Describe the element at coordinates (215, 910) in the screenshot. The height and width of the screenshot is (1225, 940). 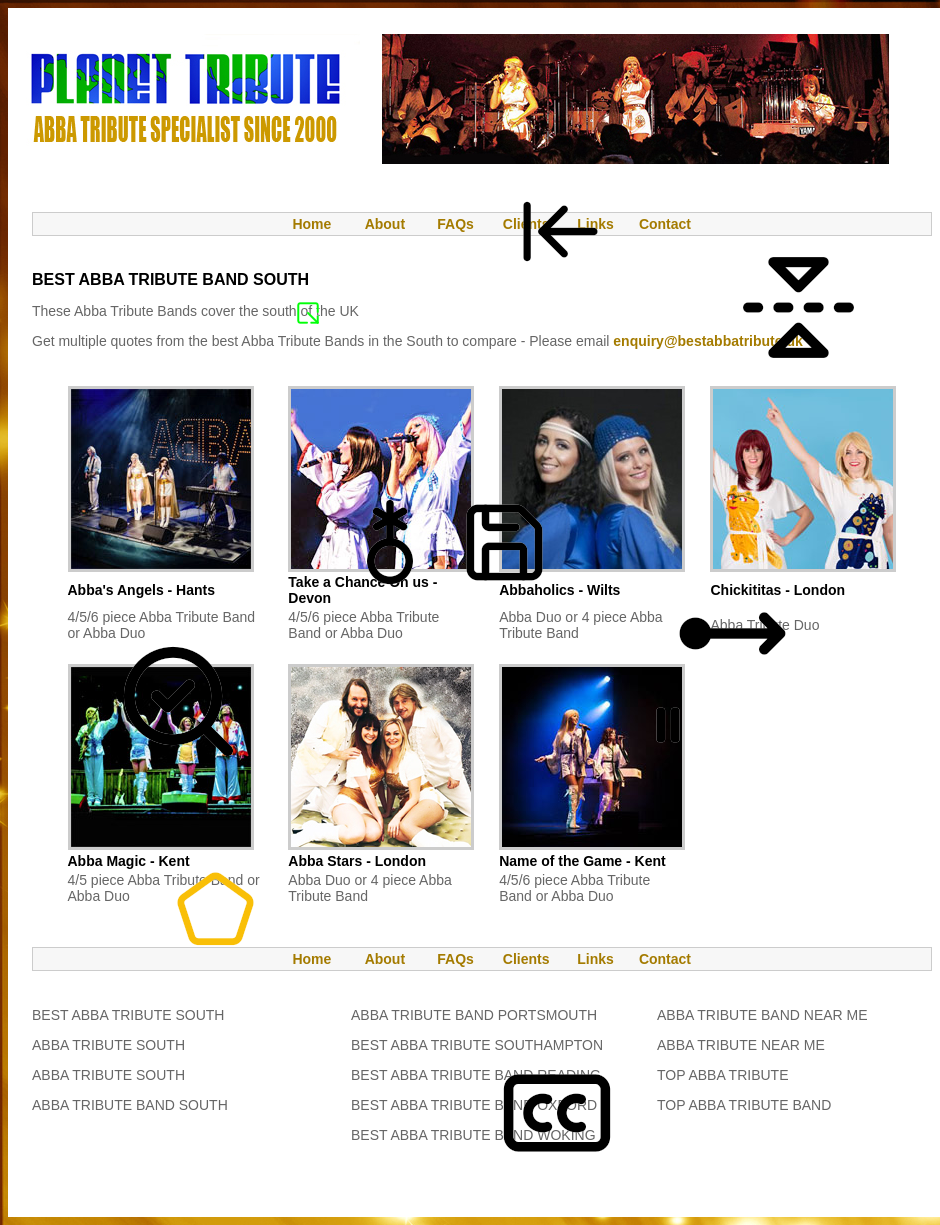
I see `select pentagon shape tool` at that location.